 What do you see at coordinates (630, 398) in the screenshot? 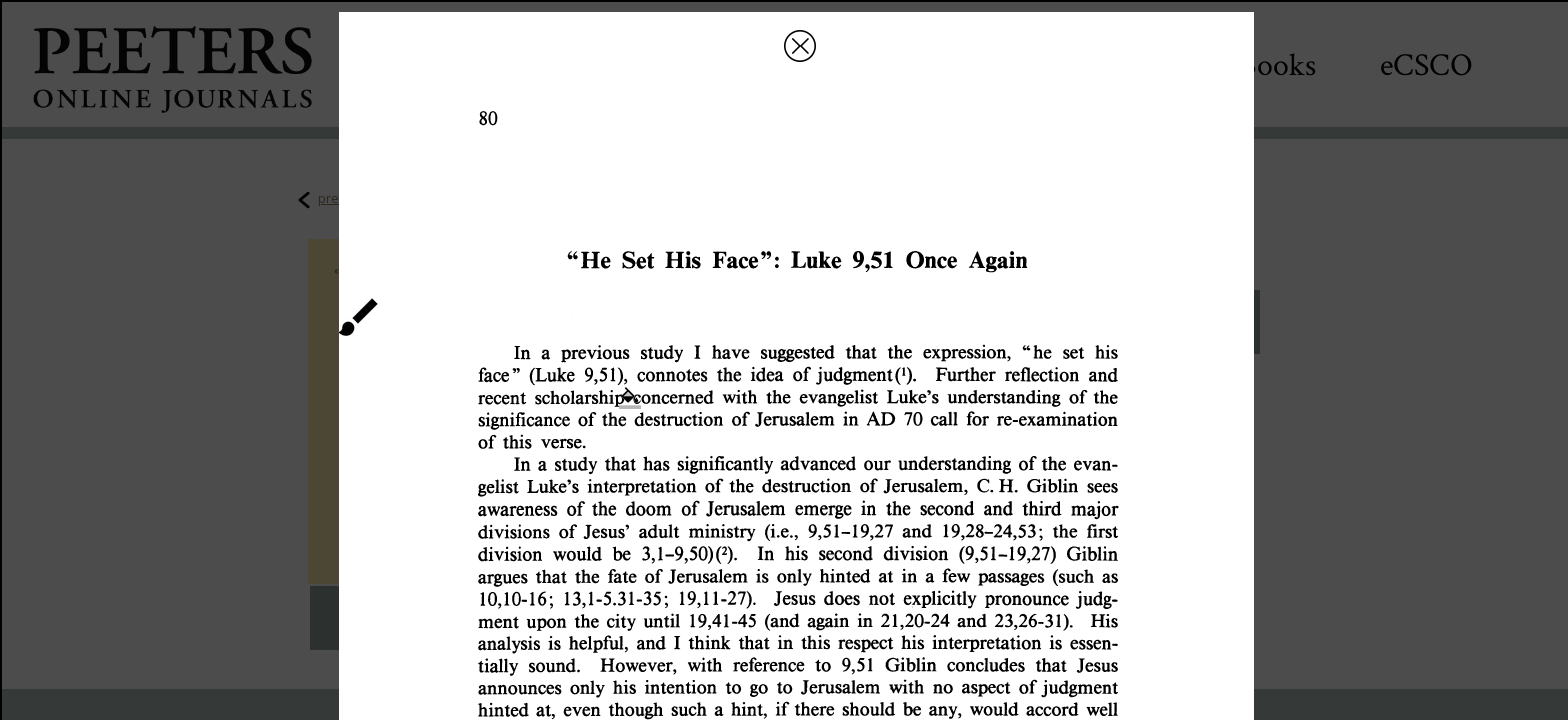
I see `fill selected area with color` at bounding box center [630, 398].